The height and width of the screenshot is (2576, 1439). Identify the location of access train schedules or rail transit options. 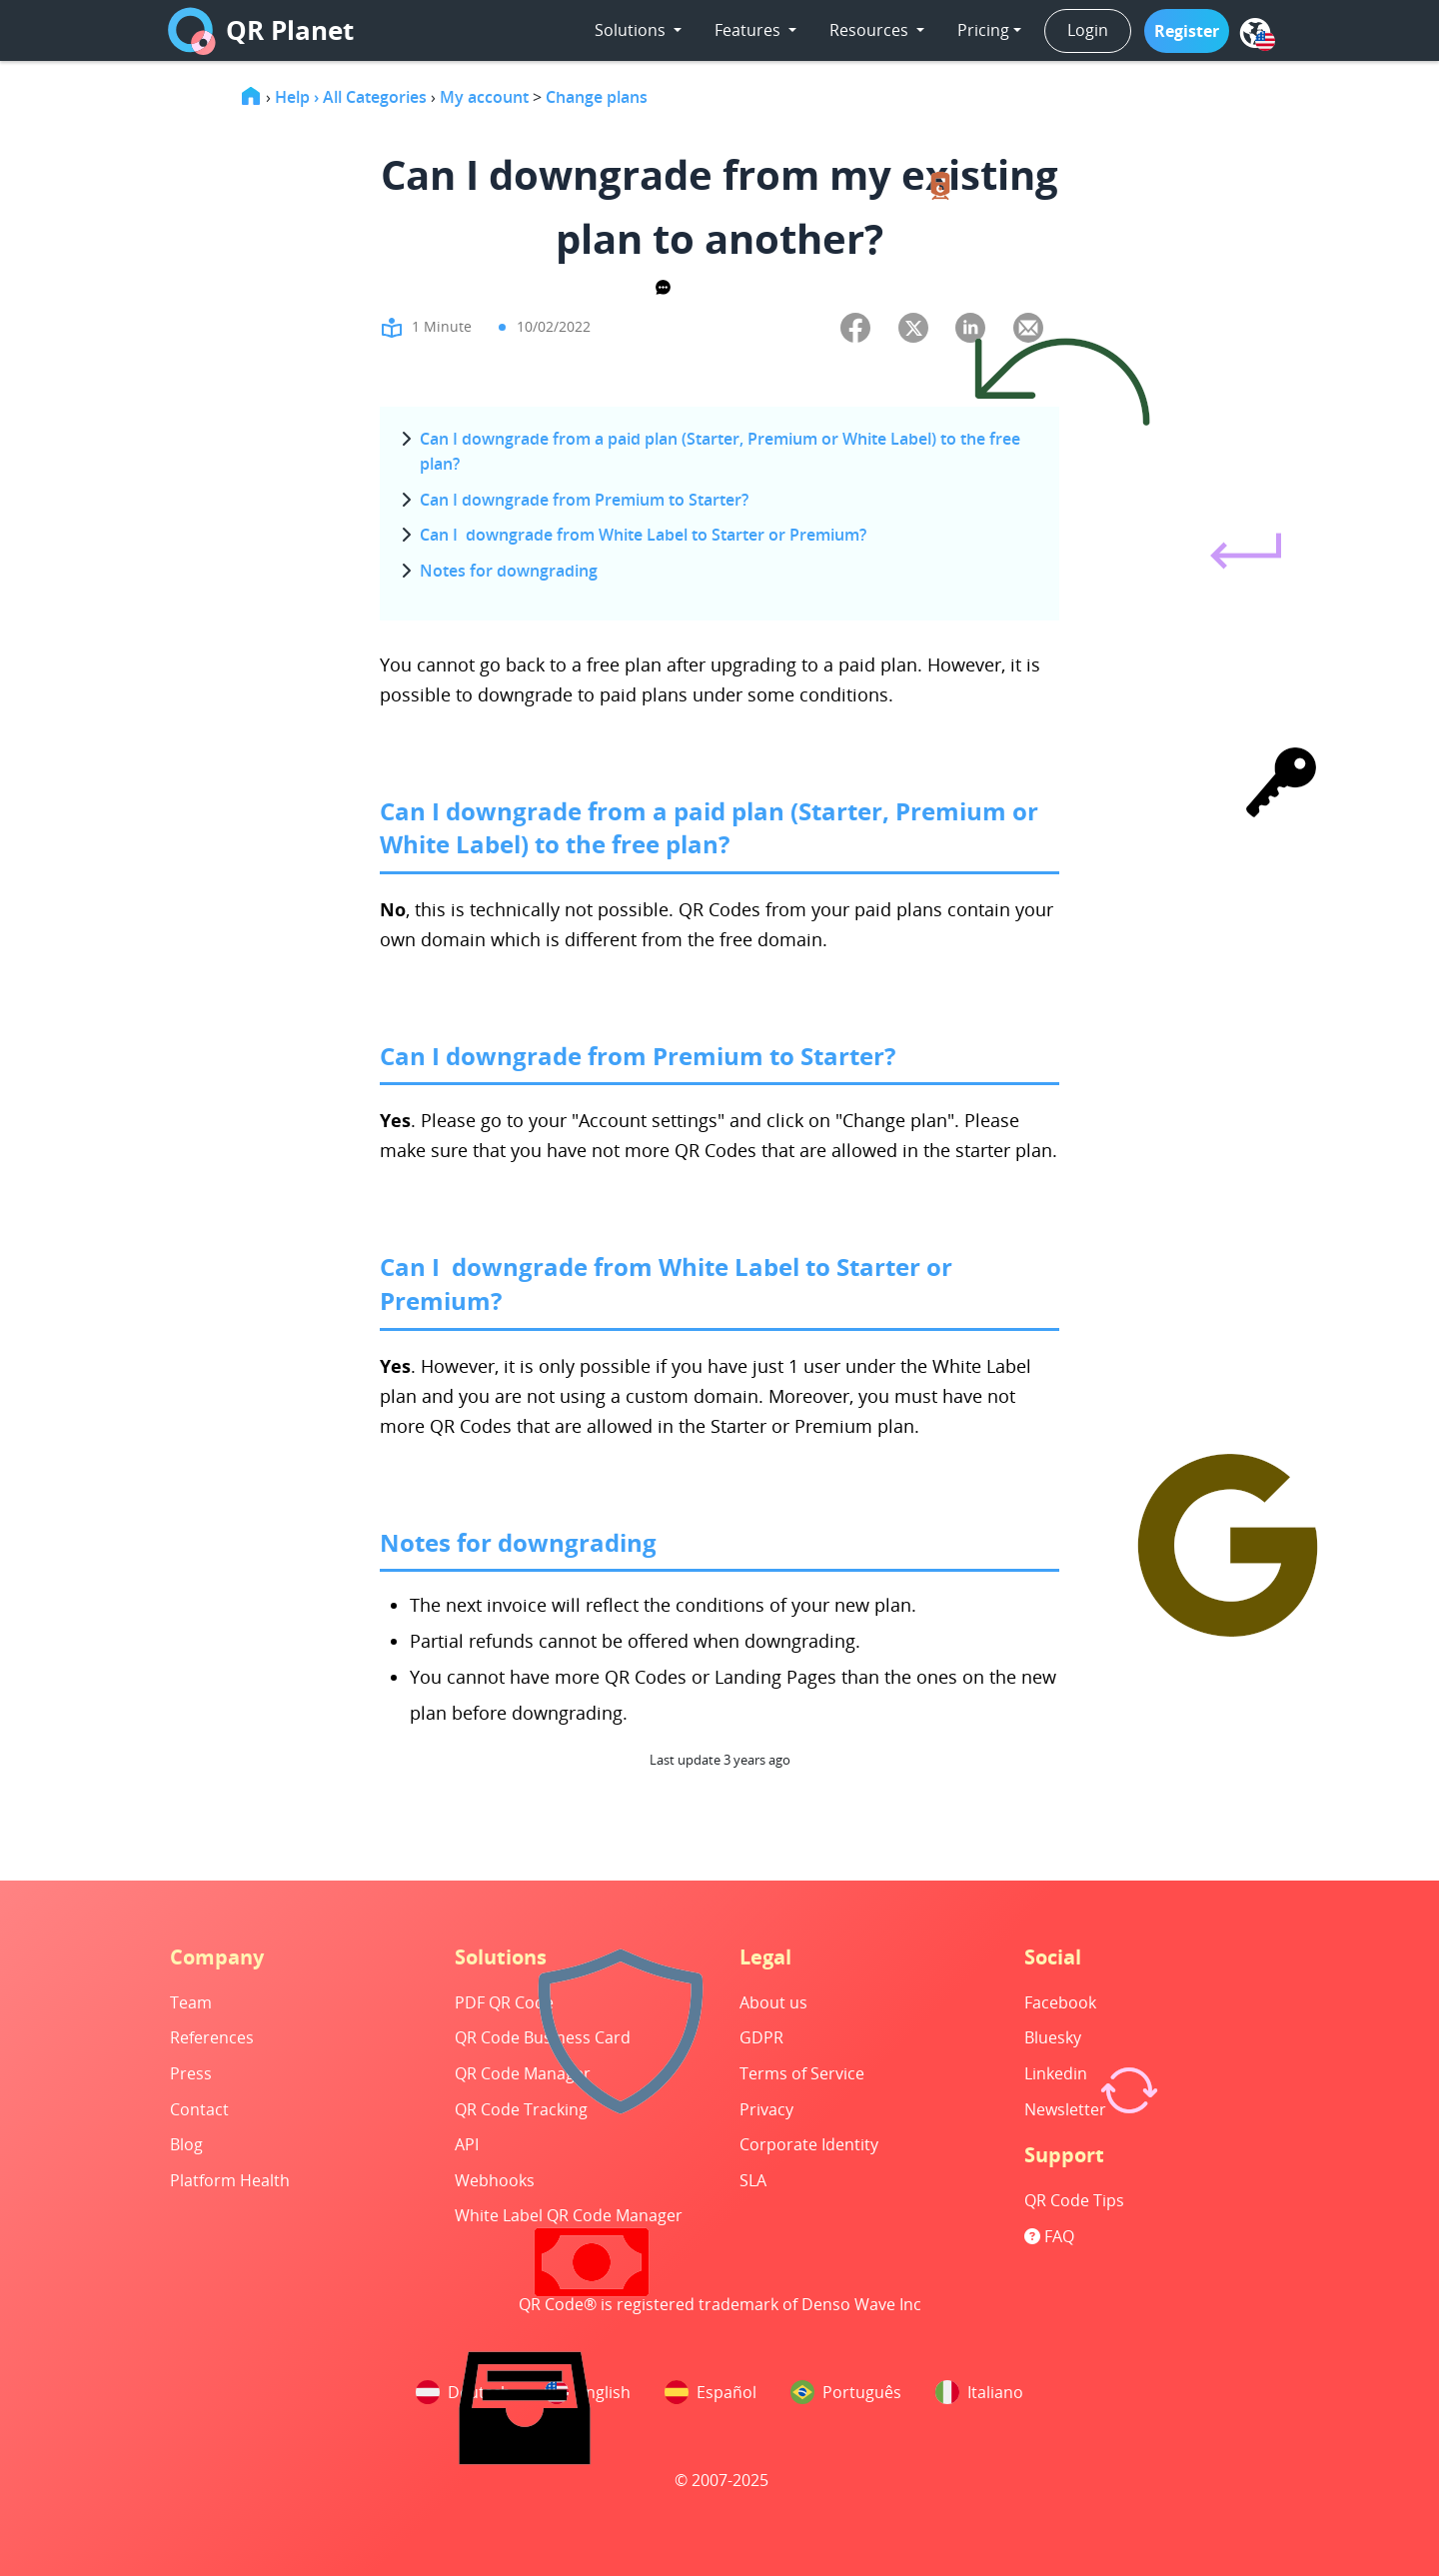
(940, 186).